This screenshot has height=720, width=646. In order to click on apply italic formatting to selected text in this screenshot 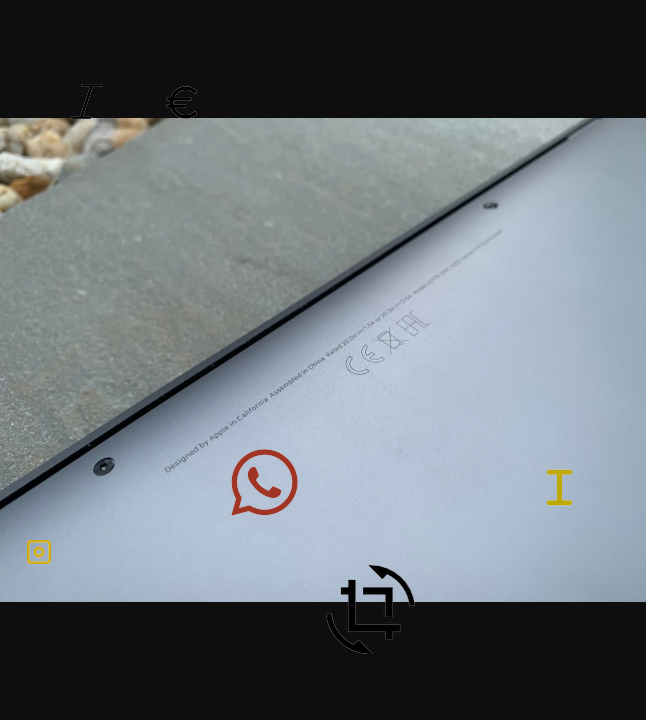, I will do `click(86, 101)`.